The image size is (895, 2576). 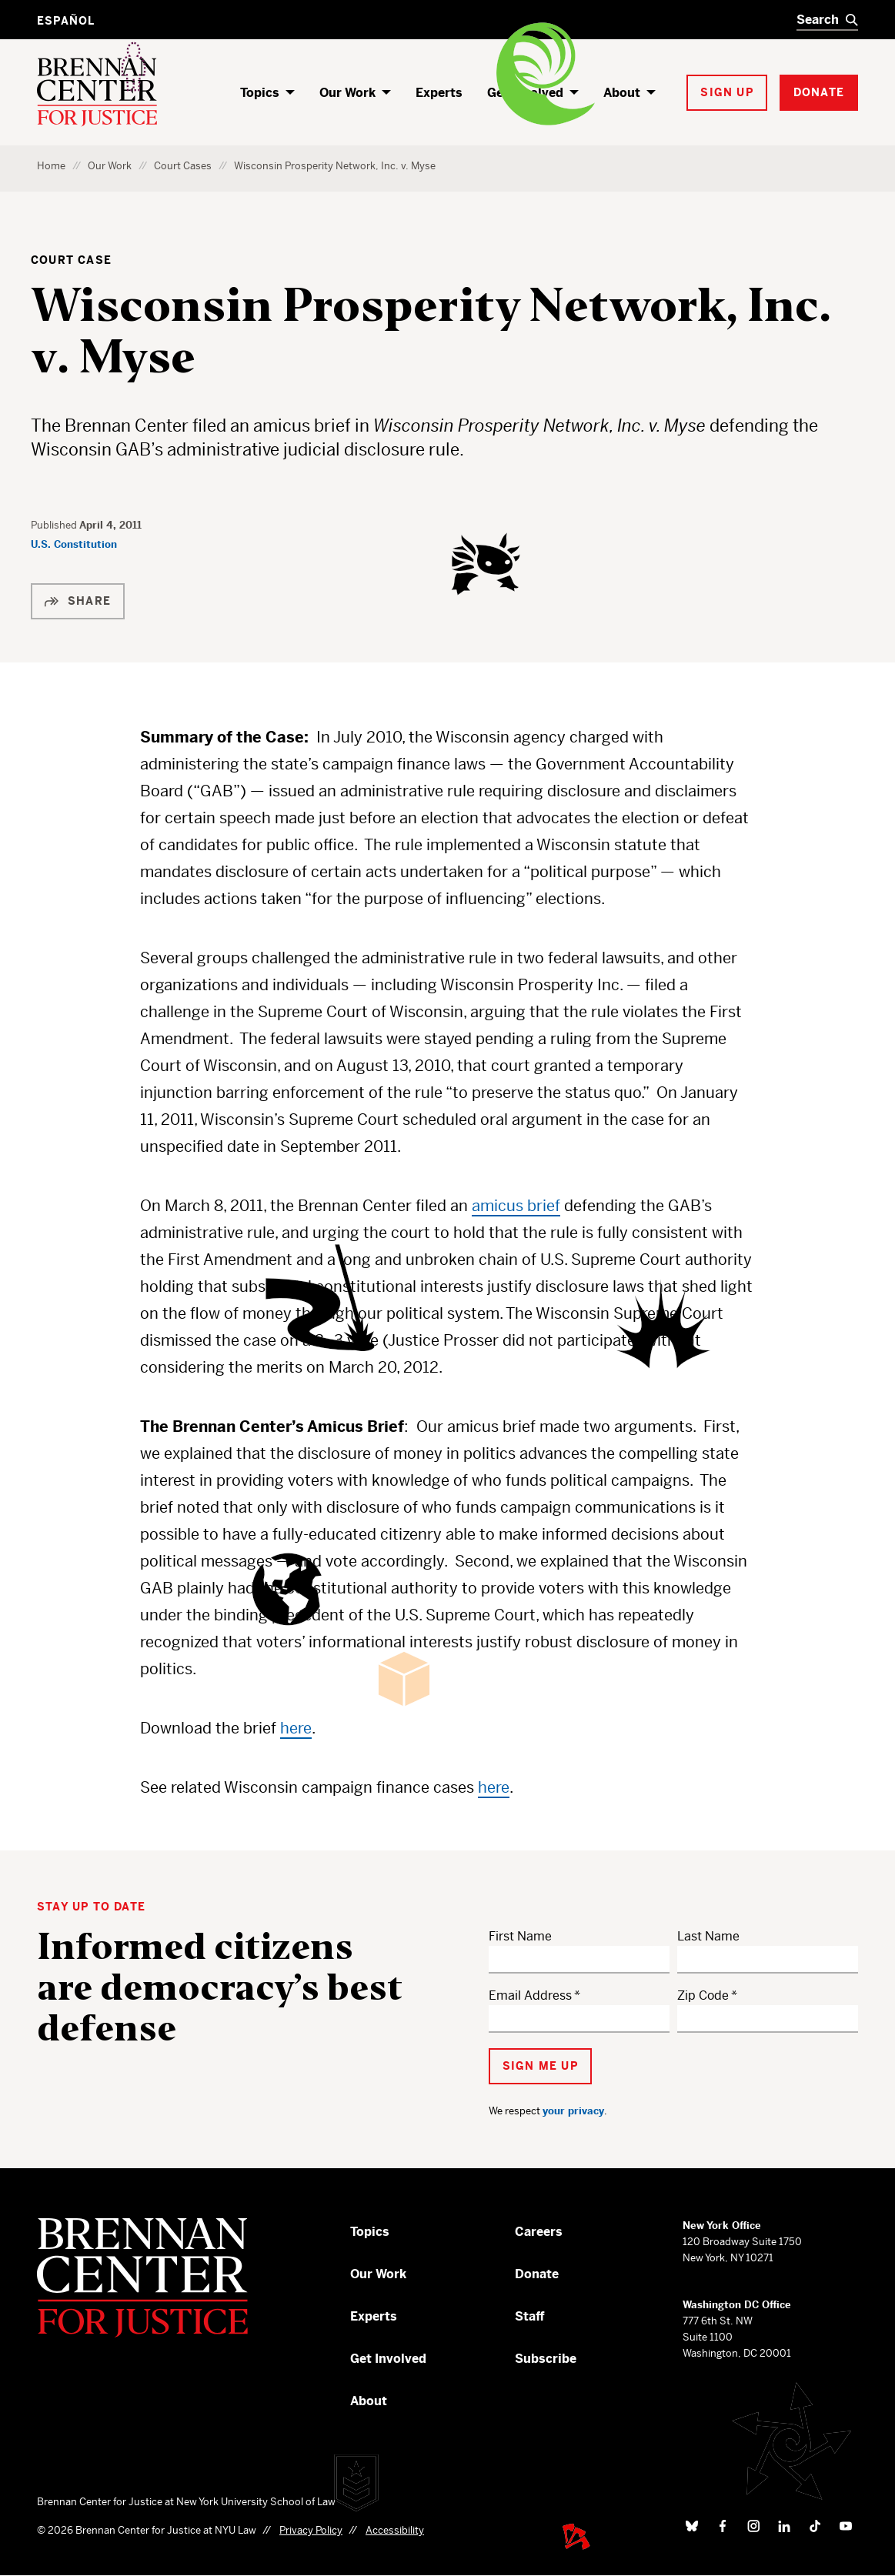 What do you see at coordinates (663, 1325) in the screenshot?
I see `enter a new area or portal in a game` at bounding box center [663, 1325].